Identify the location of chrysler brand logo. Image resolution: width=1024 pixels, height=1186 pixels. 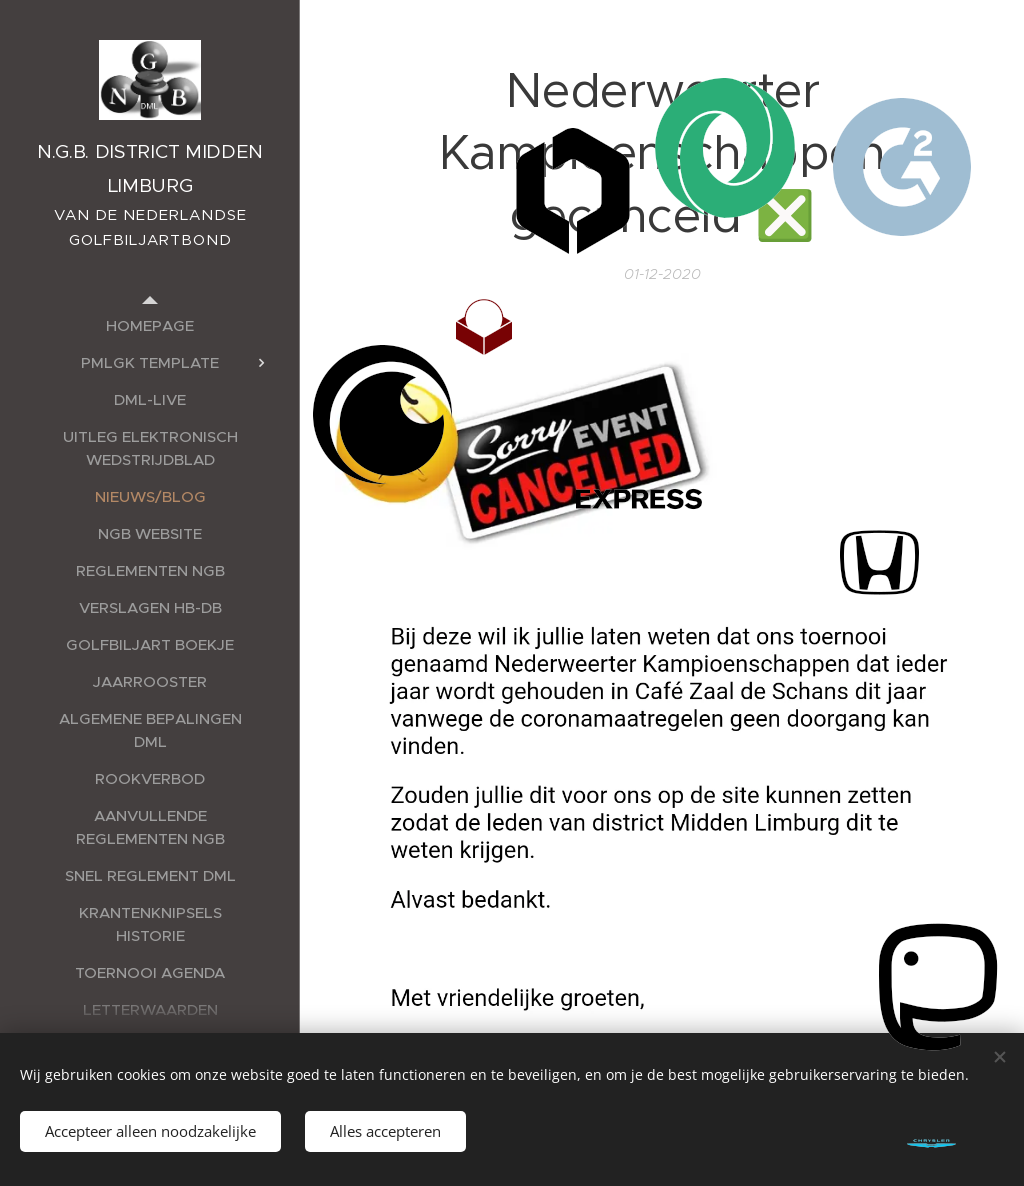
(931, 1143).